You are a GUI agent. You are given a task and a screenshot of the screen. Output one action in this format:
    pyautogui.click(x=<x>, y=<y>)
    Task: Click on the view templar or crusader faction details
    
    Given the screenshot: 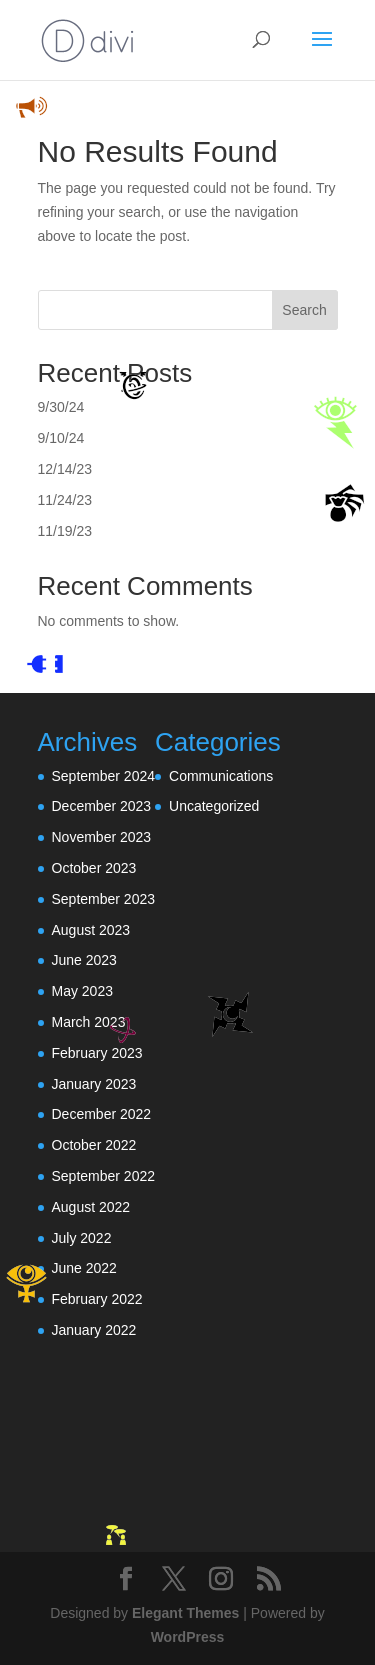 What is the action you would take?
    pyautogui.click(x=27, y=1282)
    